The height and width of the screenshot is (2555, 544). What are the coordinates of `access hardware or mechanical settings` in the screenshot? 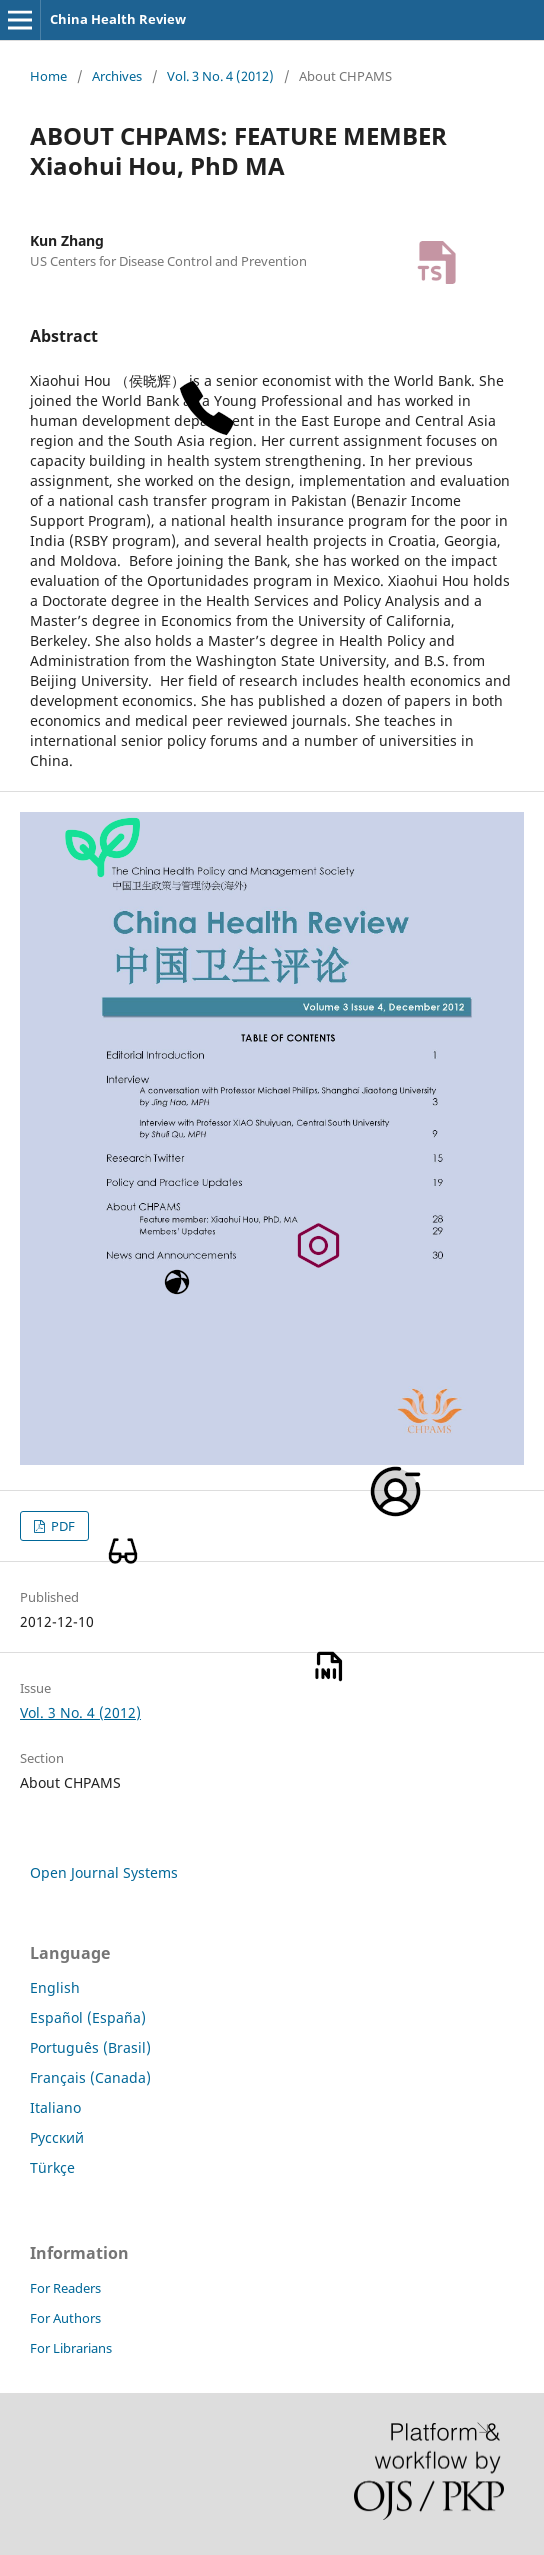 It's located at (318, 1245).